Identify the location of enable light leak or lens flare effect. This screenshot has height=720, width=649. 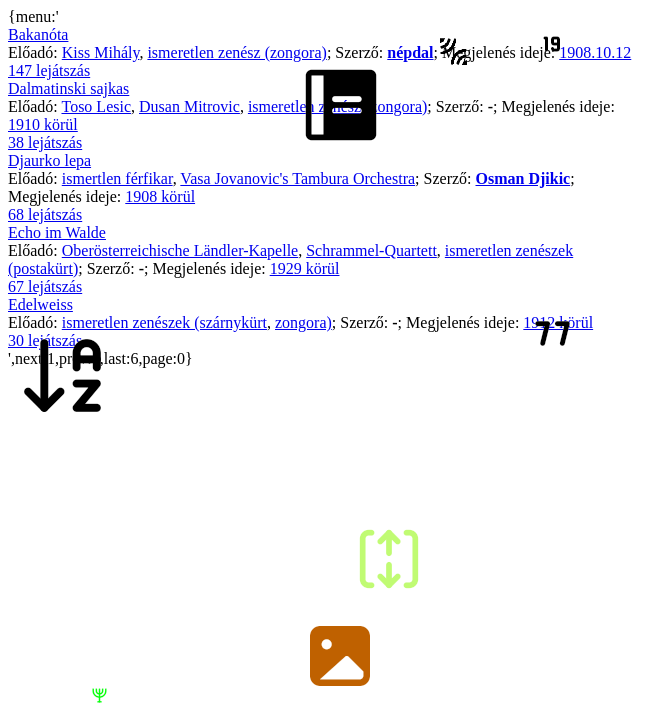
(453, 51).